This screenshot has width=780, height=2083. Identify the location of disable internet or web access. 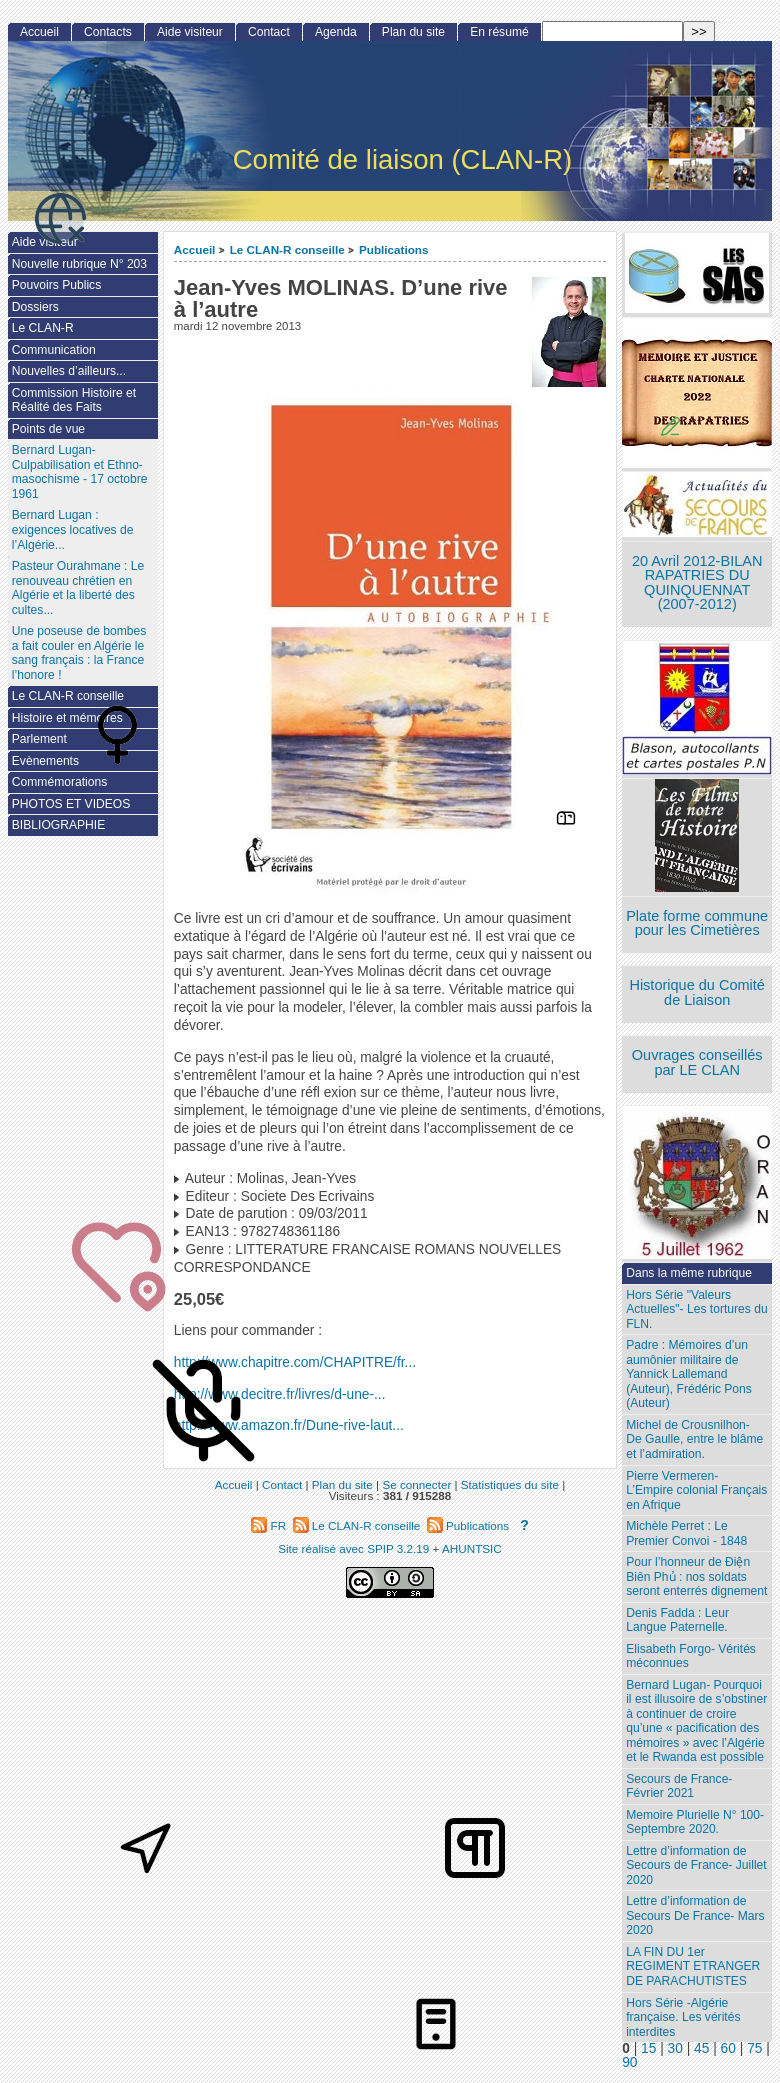
(60, 218).